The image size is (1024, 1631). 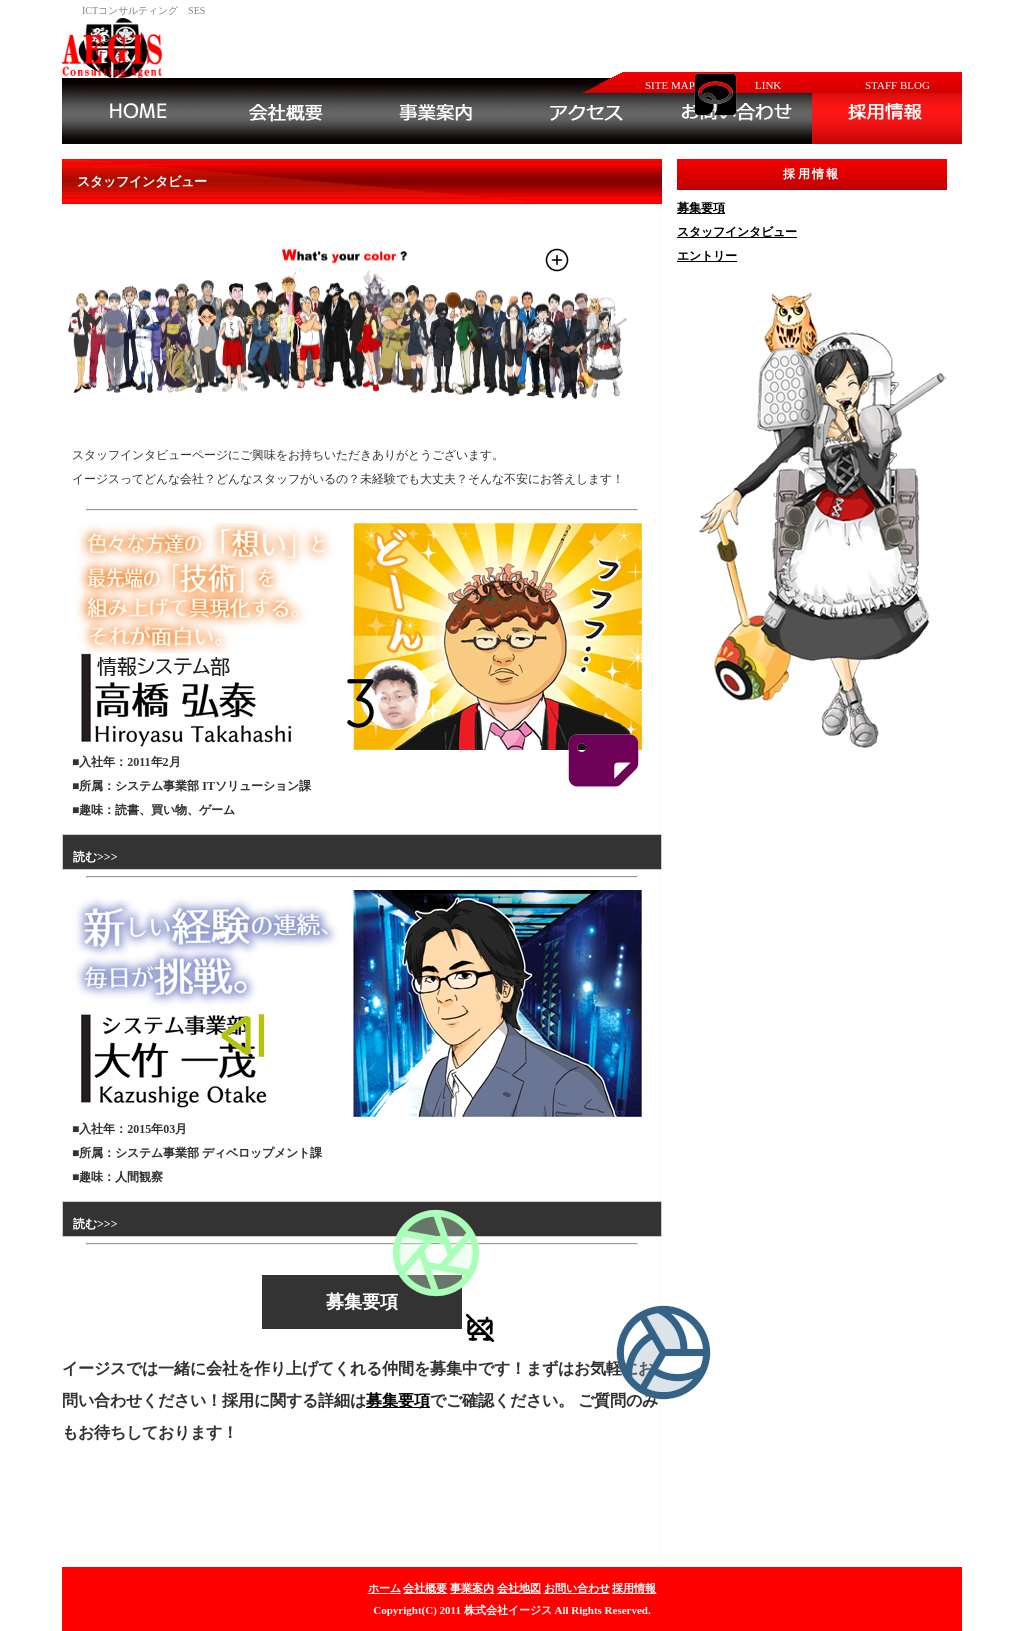 What do you see at coordinates (360, 703) in the screenshot?
I see `indicates step three in a multi-step process` at bounding box center [360, 703].